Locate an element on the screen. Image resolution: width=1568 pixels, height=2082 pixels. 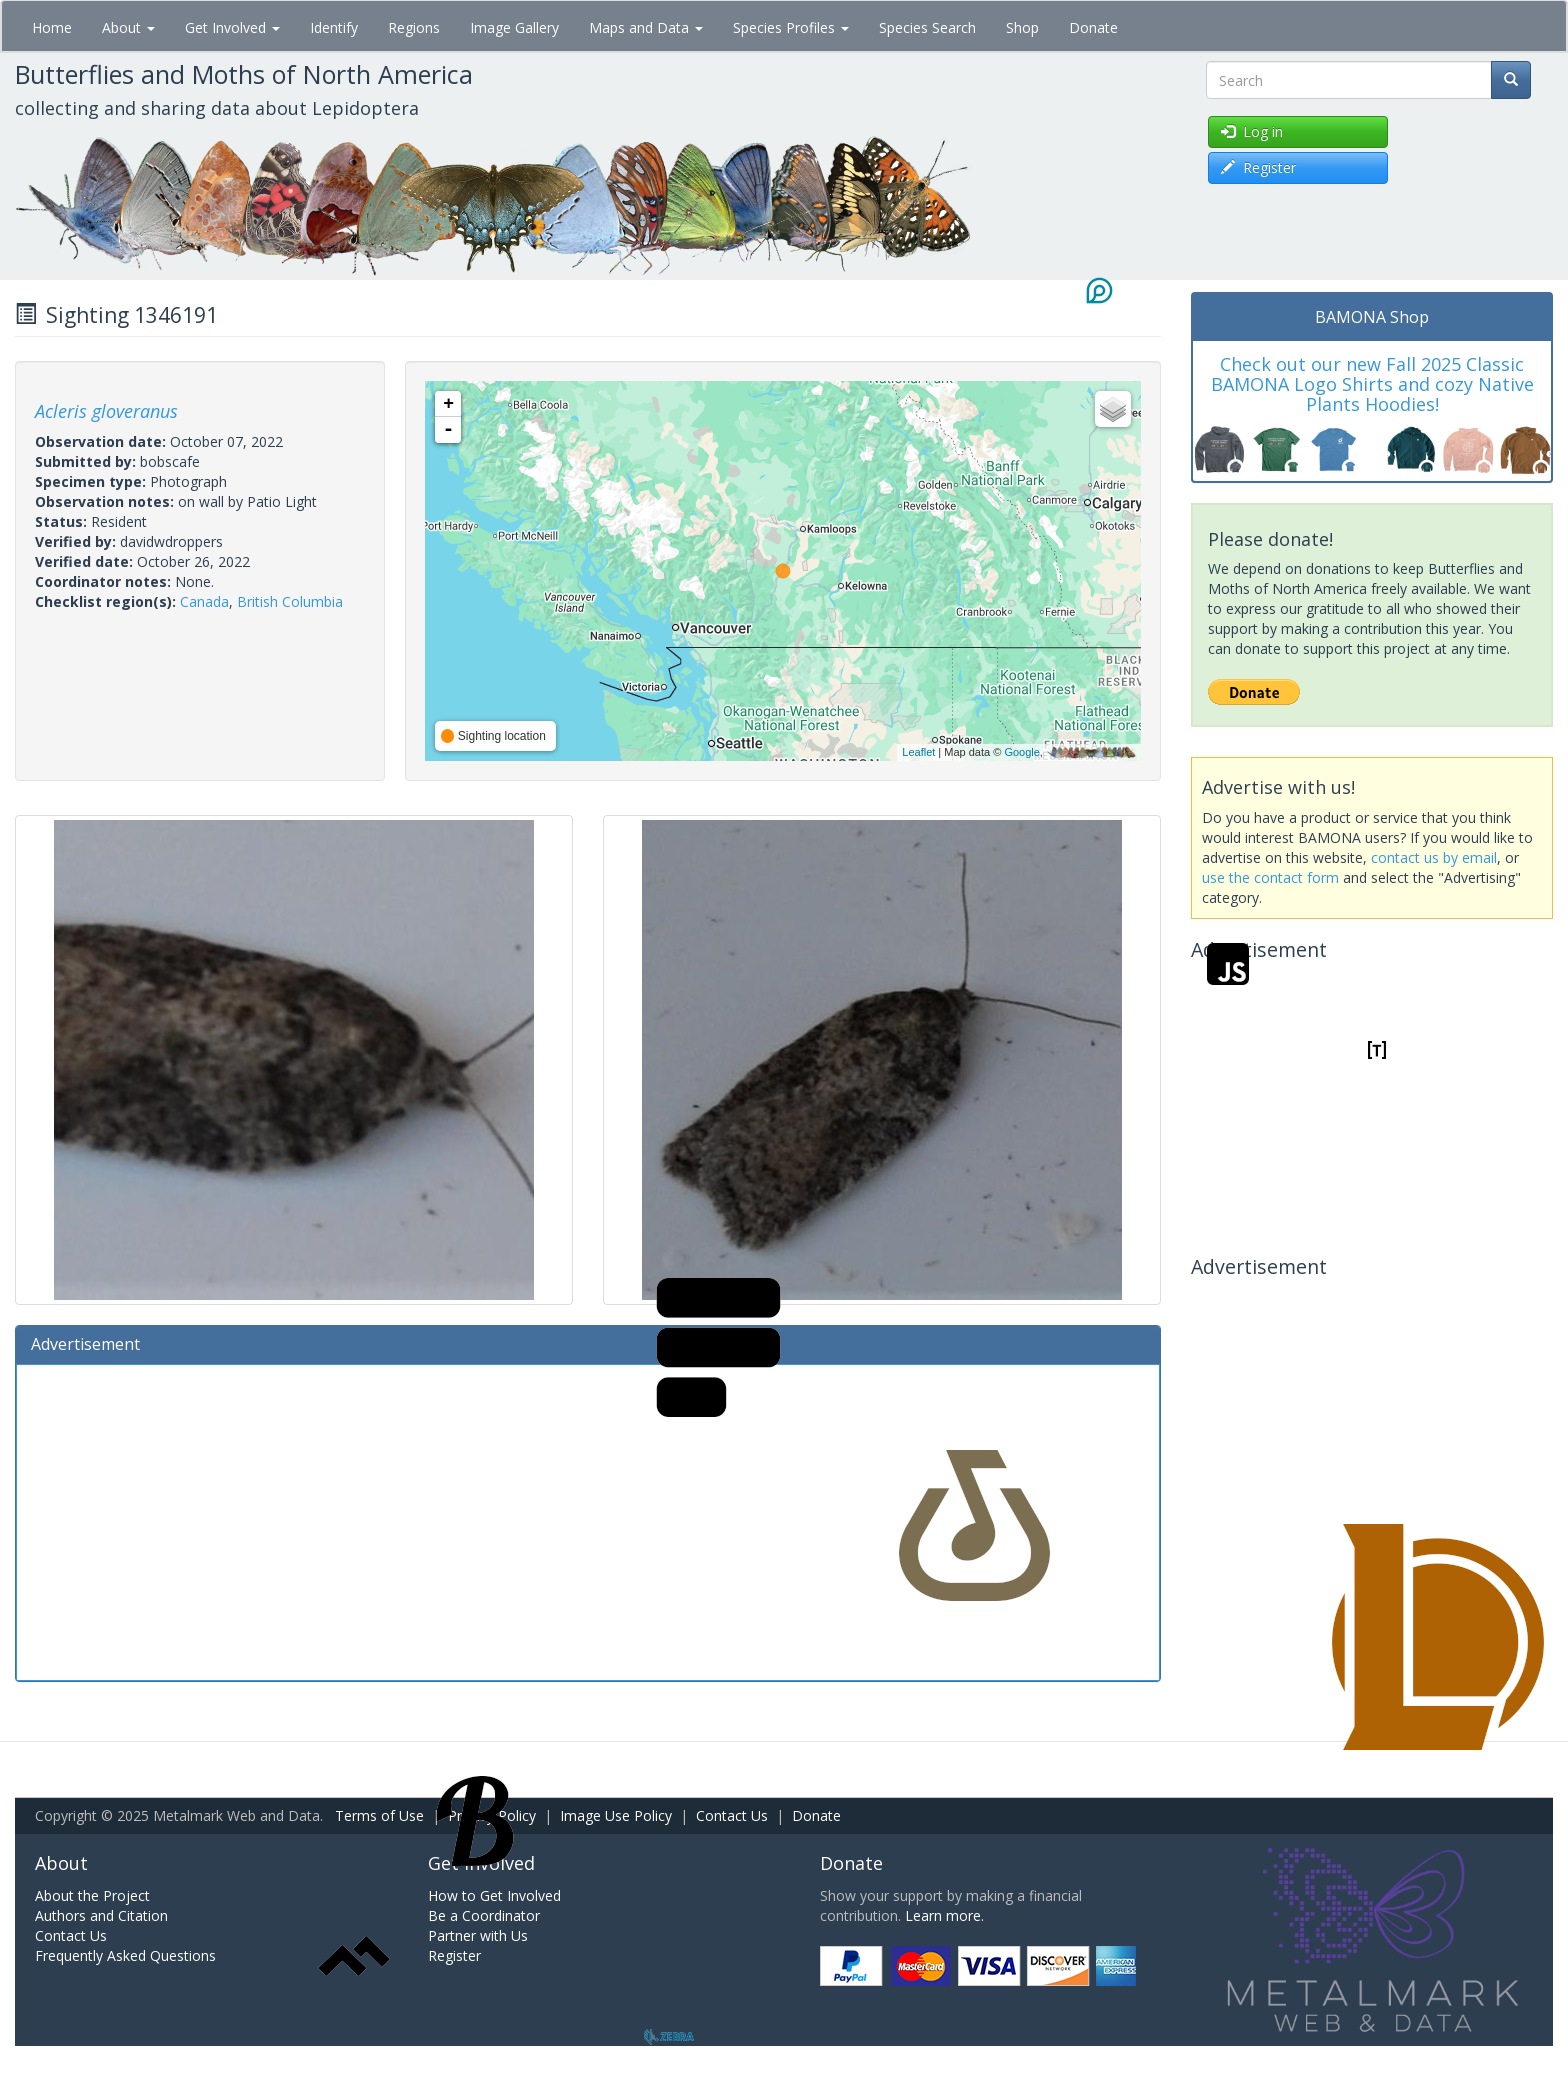
open the BandLab music creation app is located at coordinates (974, 1525).